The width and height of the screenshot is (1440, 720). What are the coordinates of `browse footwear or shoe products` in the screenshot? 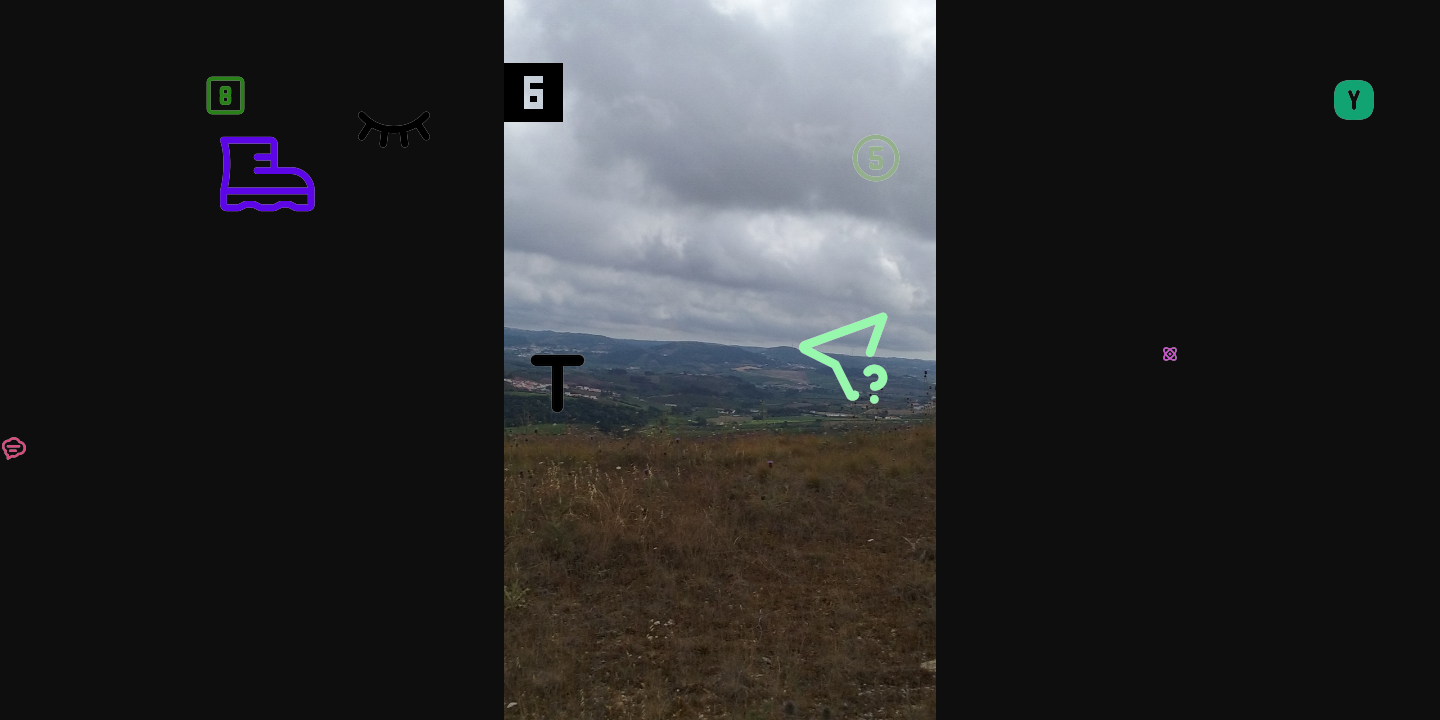 It's located at (264, 174).